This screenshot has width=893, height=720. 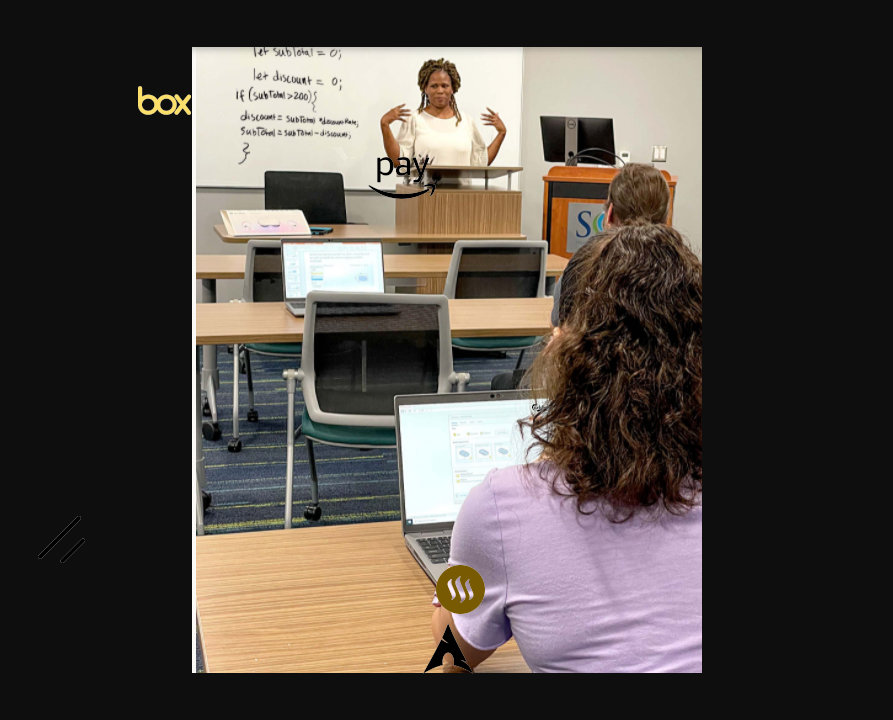 I want to click on shadcn/ui component library logo, so click(x=61, y=539).